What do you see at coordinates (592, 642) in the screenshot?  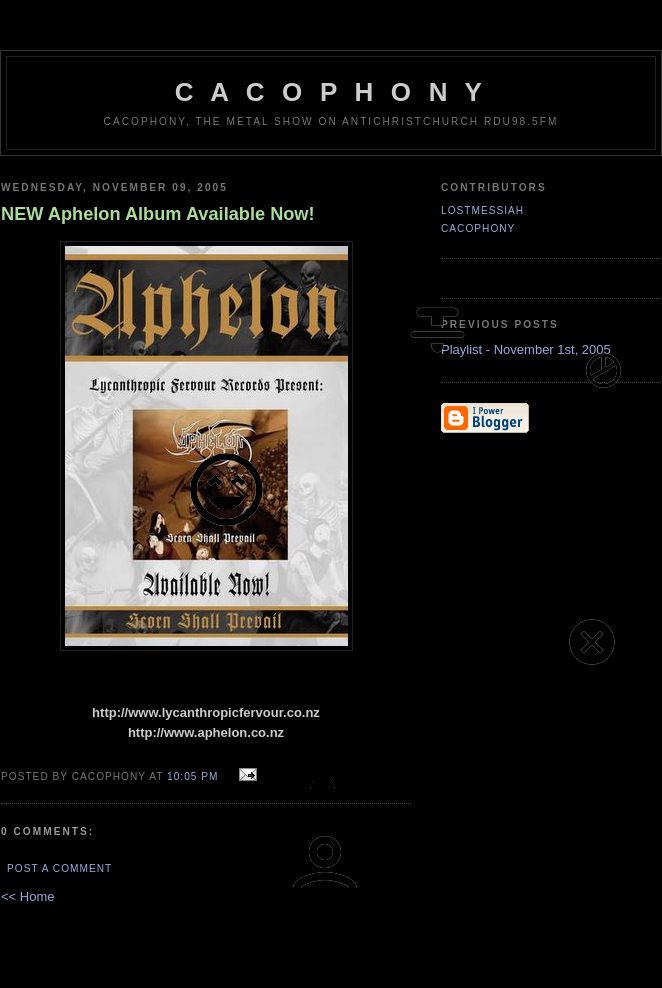 I see `cancel or close the current action` at bounding box center [592, 642].